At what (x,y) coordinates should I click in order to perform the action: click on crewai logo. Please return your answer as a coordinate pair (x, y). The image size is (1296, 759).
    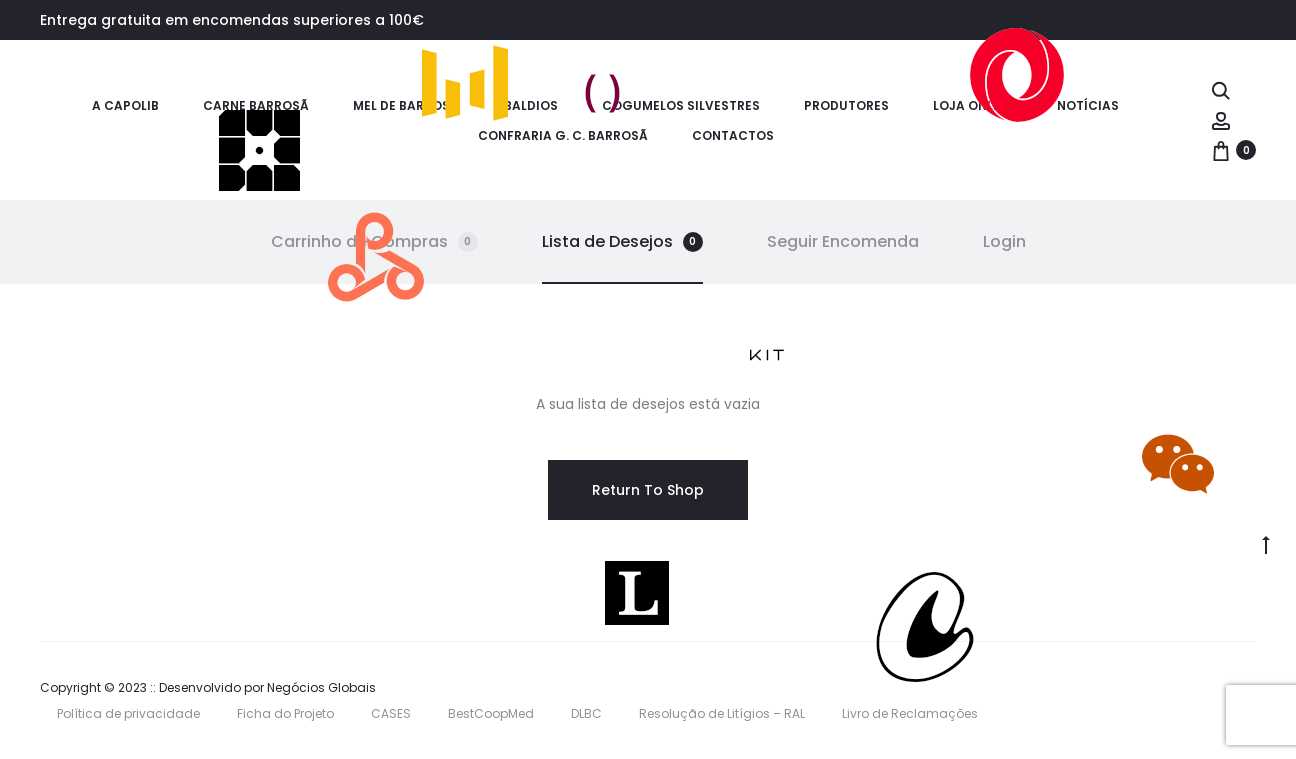
    Looking at the image, I should click on (925, 627).